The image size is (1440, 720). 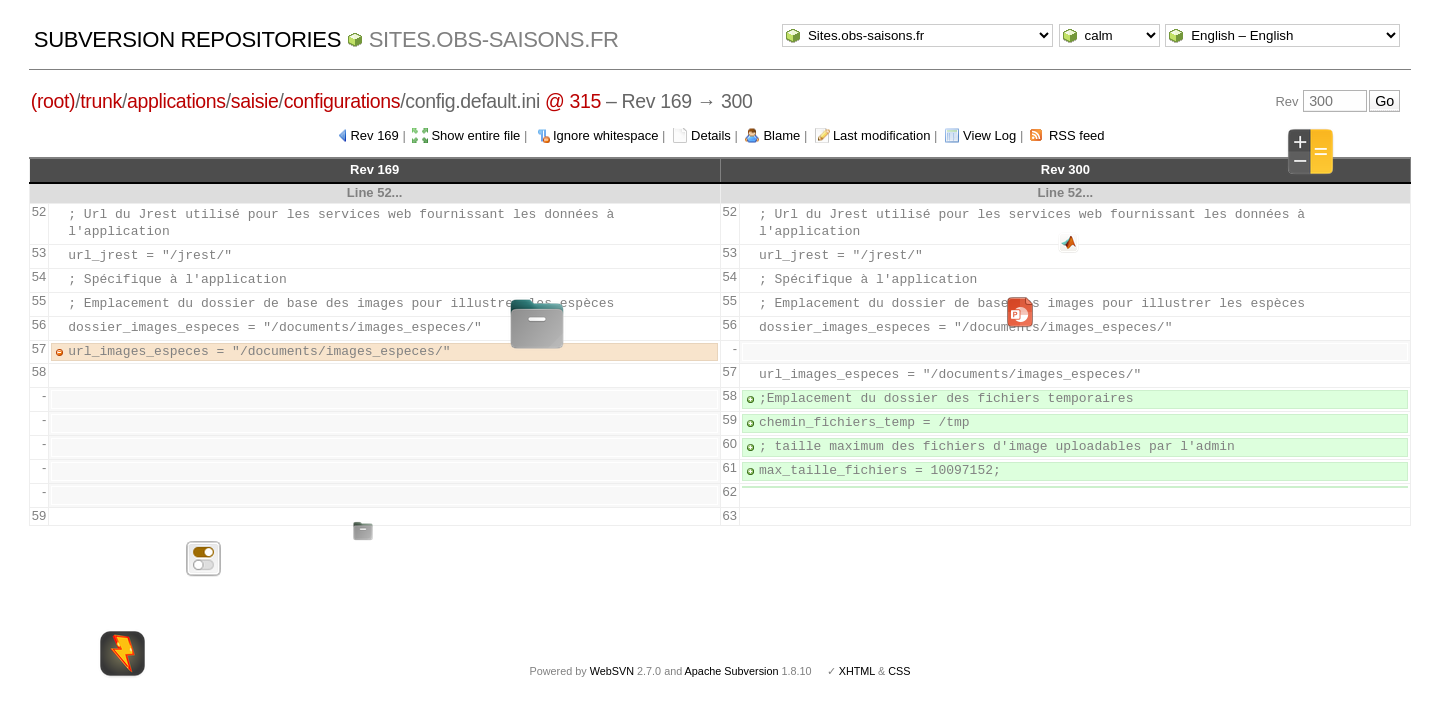 What do you see at coordinates (537, 324) in the screenshot?
I see `open the file manager app` at bounding box center [537, 324].